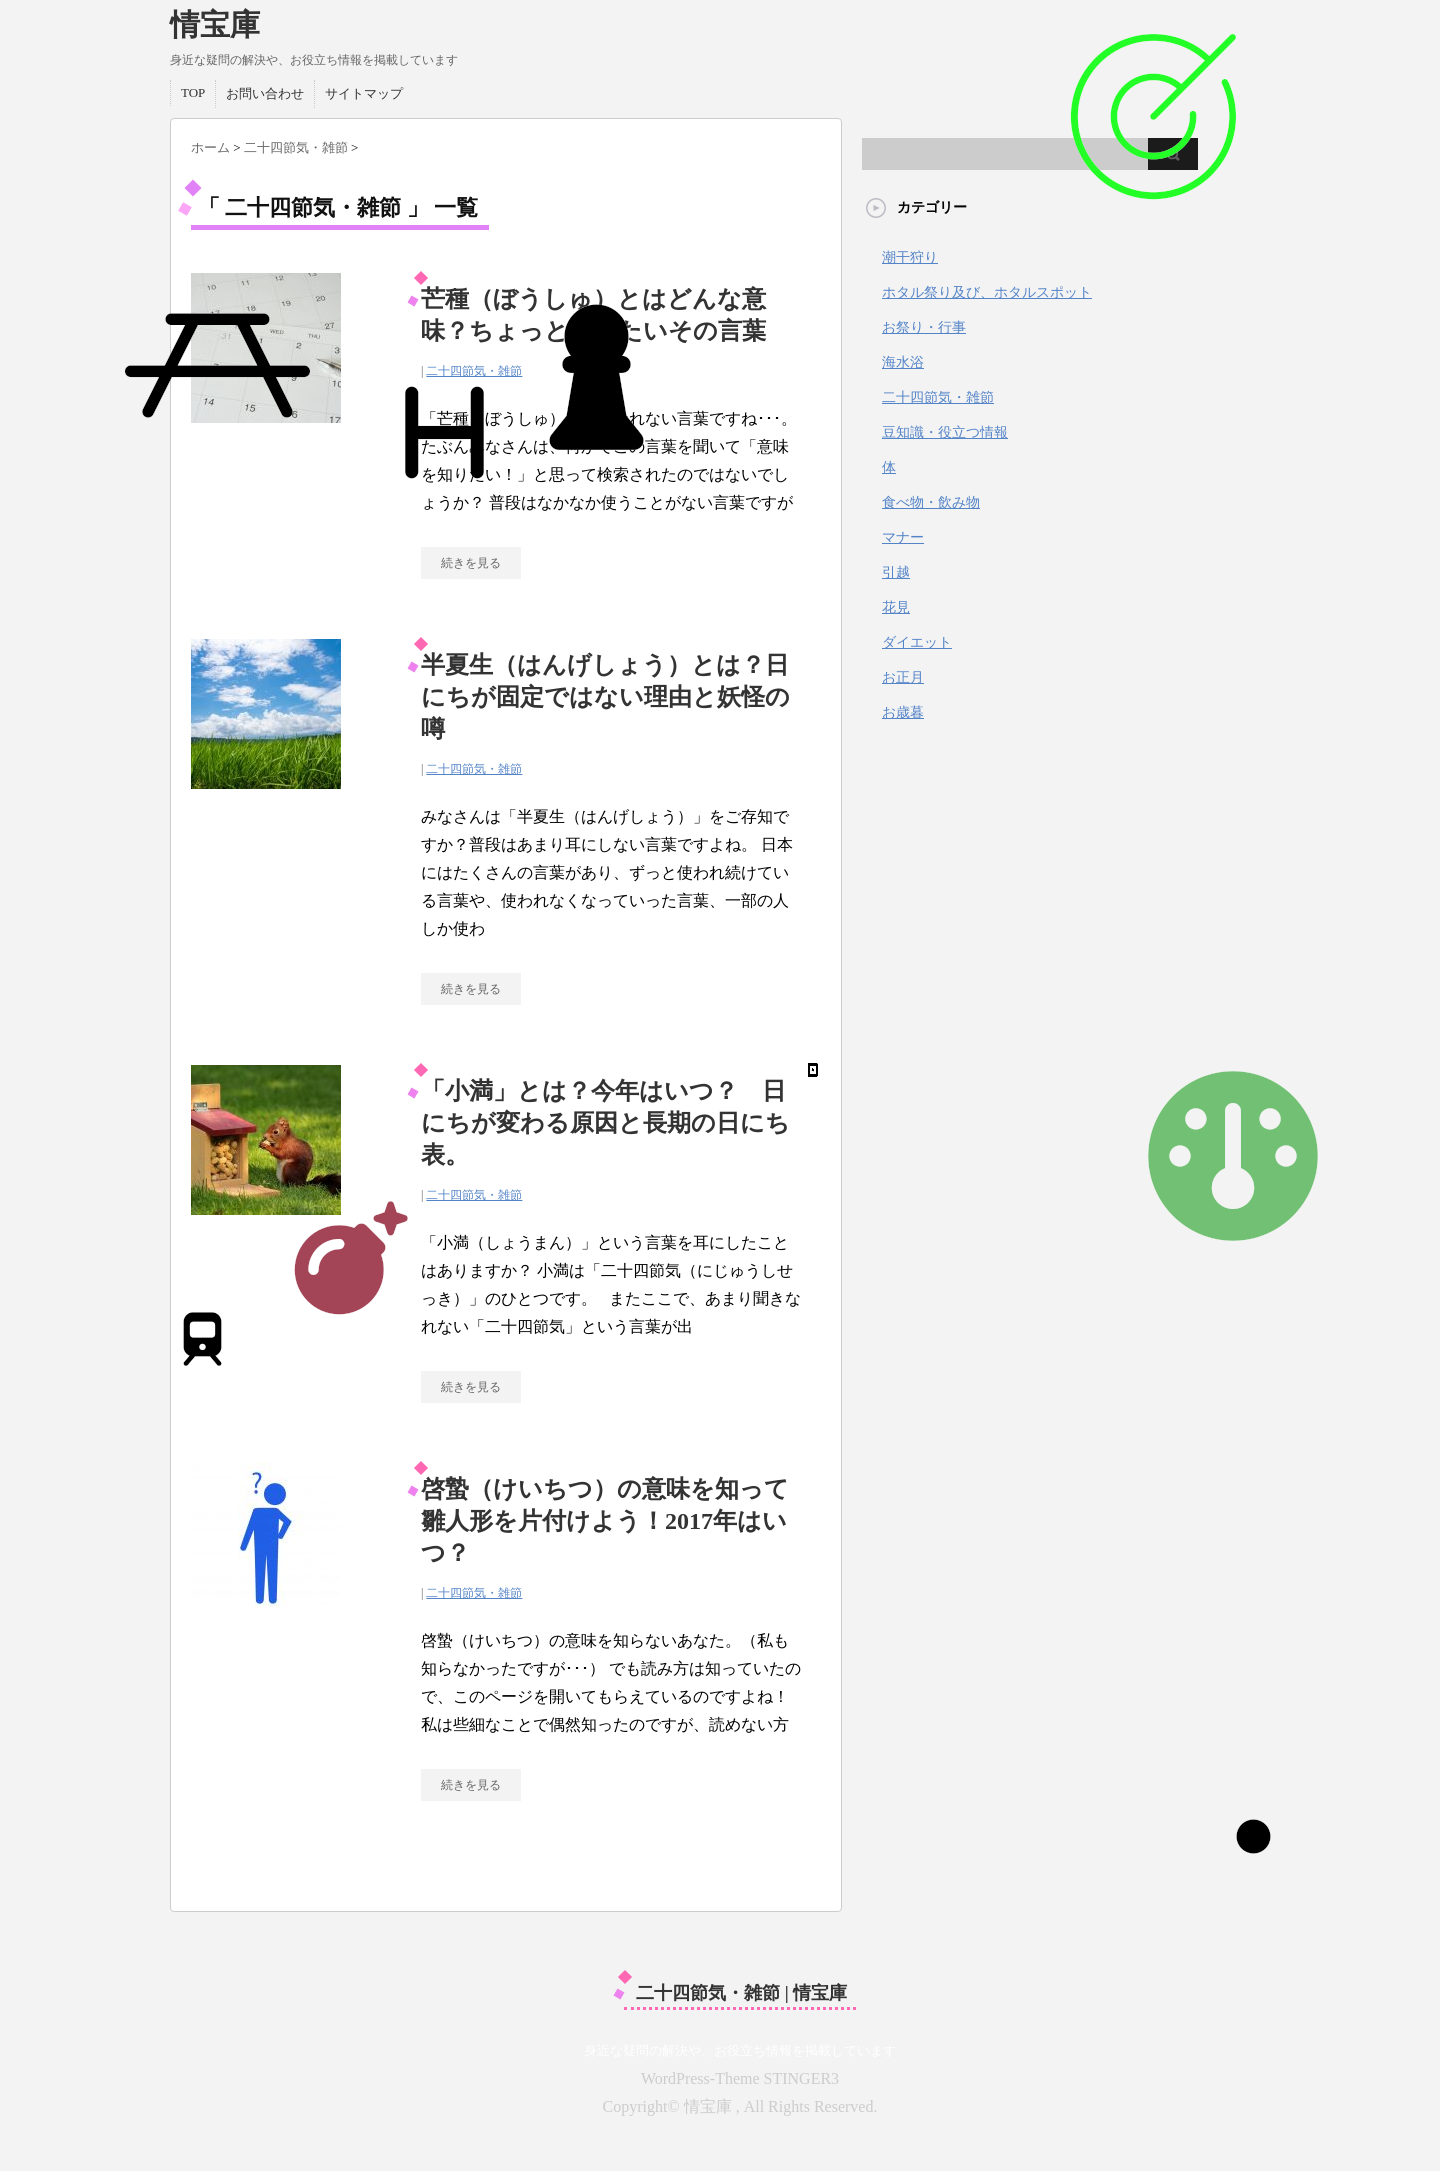  I want to click on find nearby picnic areas, so click(217, 365).